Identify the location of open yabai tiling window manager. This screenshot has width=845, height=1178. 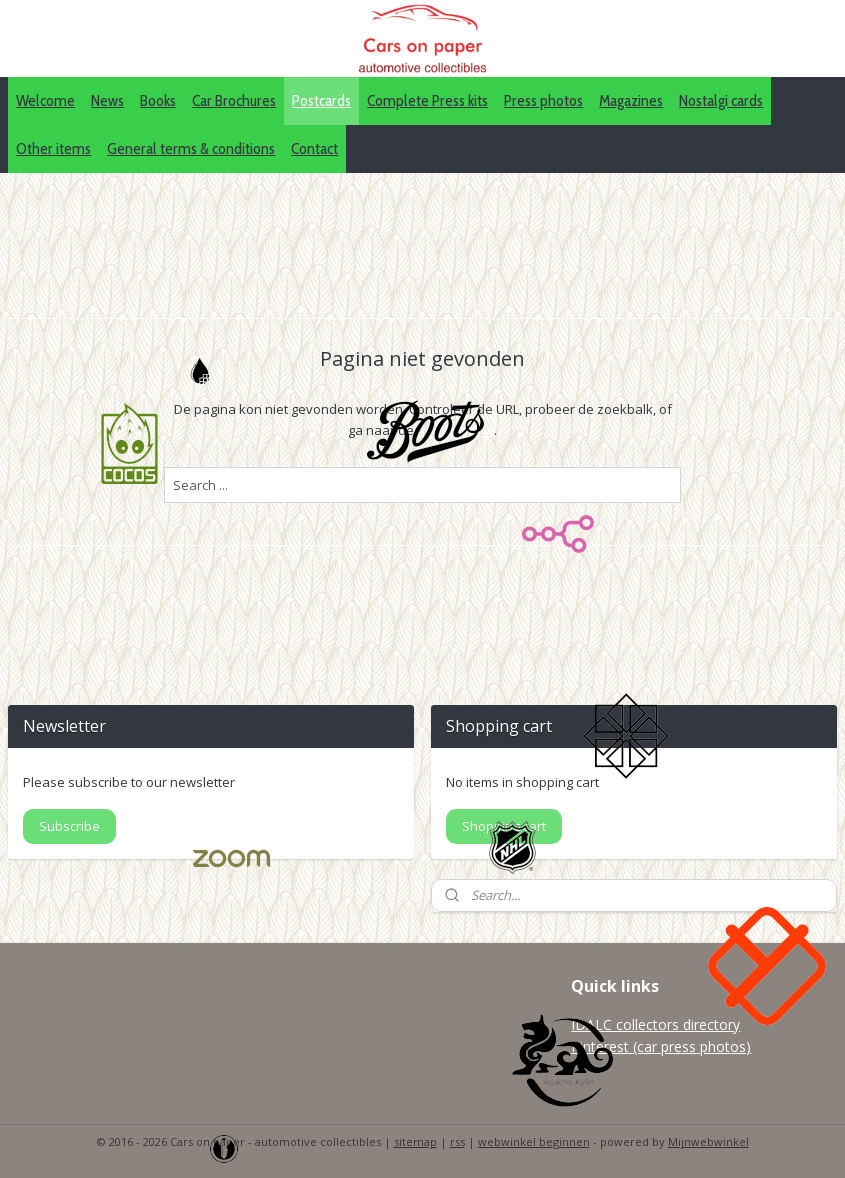
(767, 966).